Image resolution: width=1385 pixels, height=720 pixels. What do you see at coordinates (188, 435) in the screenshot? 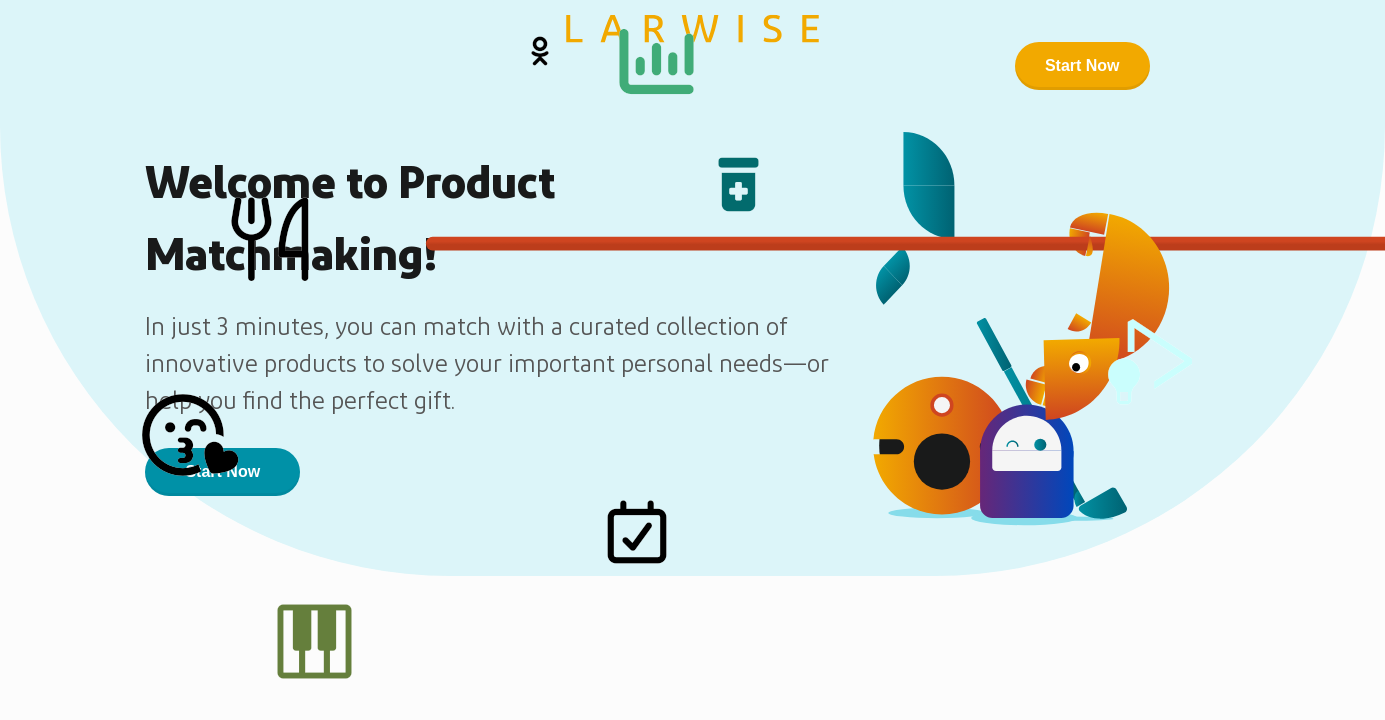
I see `send a kiss or flirty reaction` at bounding box center [188, 435].